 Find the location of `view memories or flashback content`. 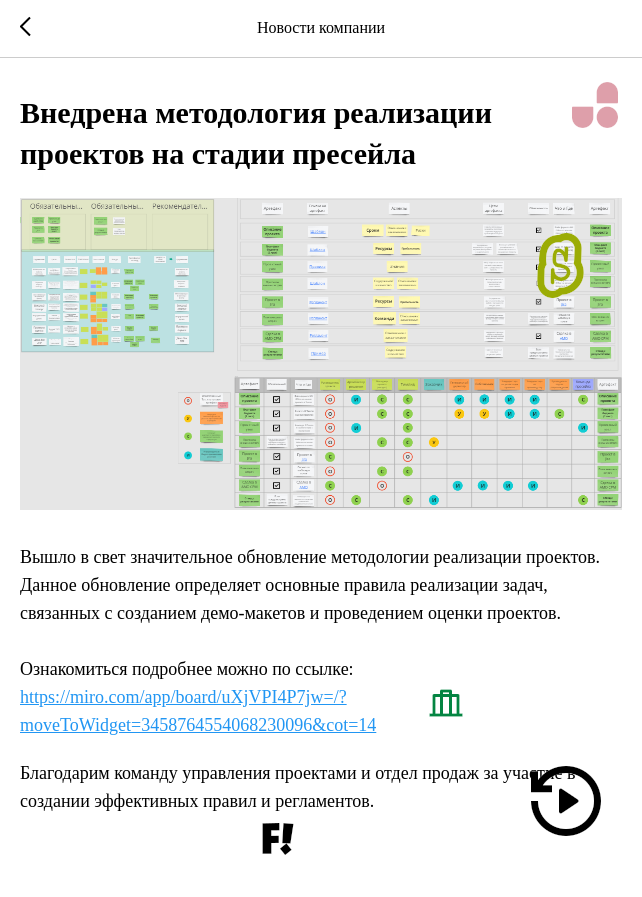

view memories or flashback content is located at coordinates (566, 801).